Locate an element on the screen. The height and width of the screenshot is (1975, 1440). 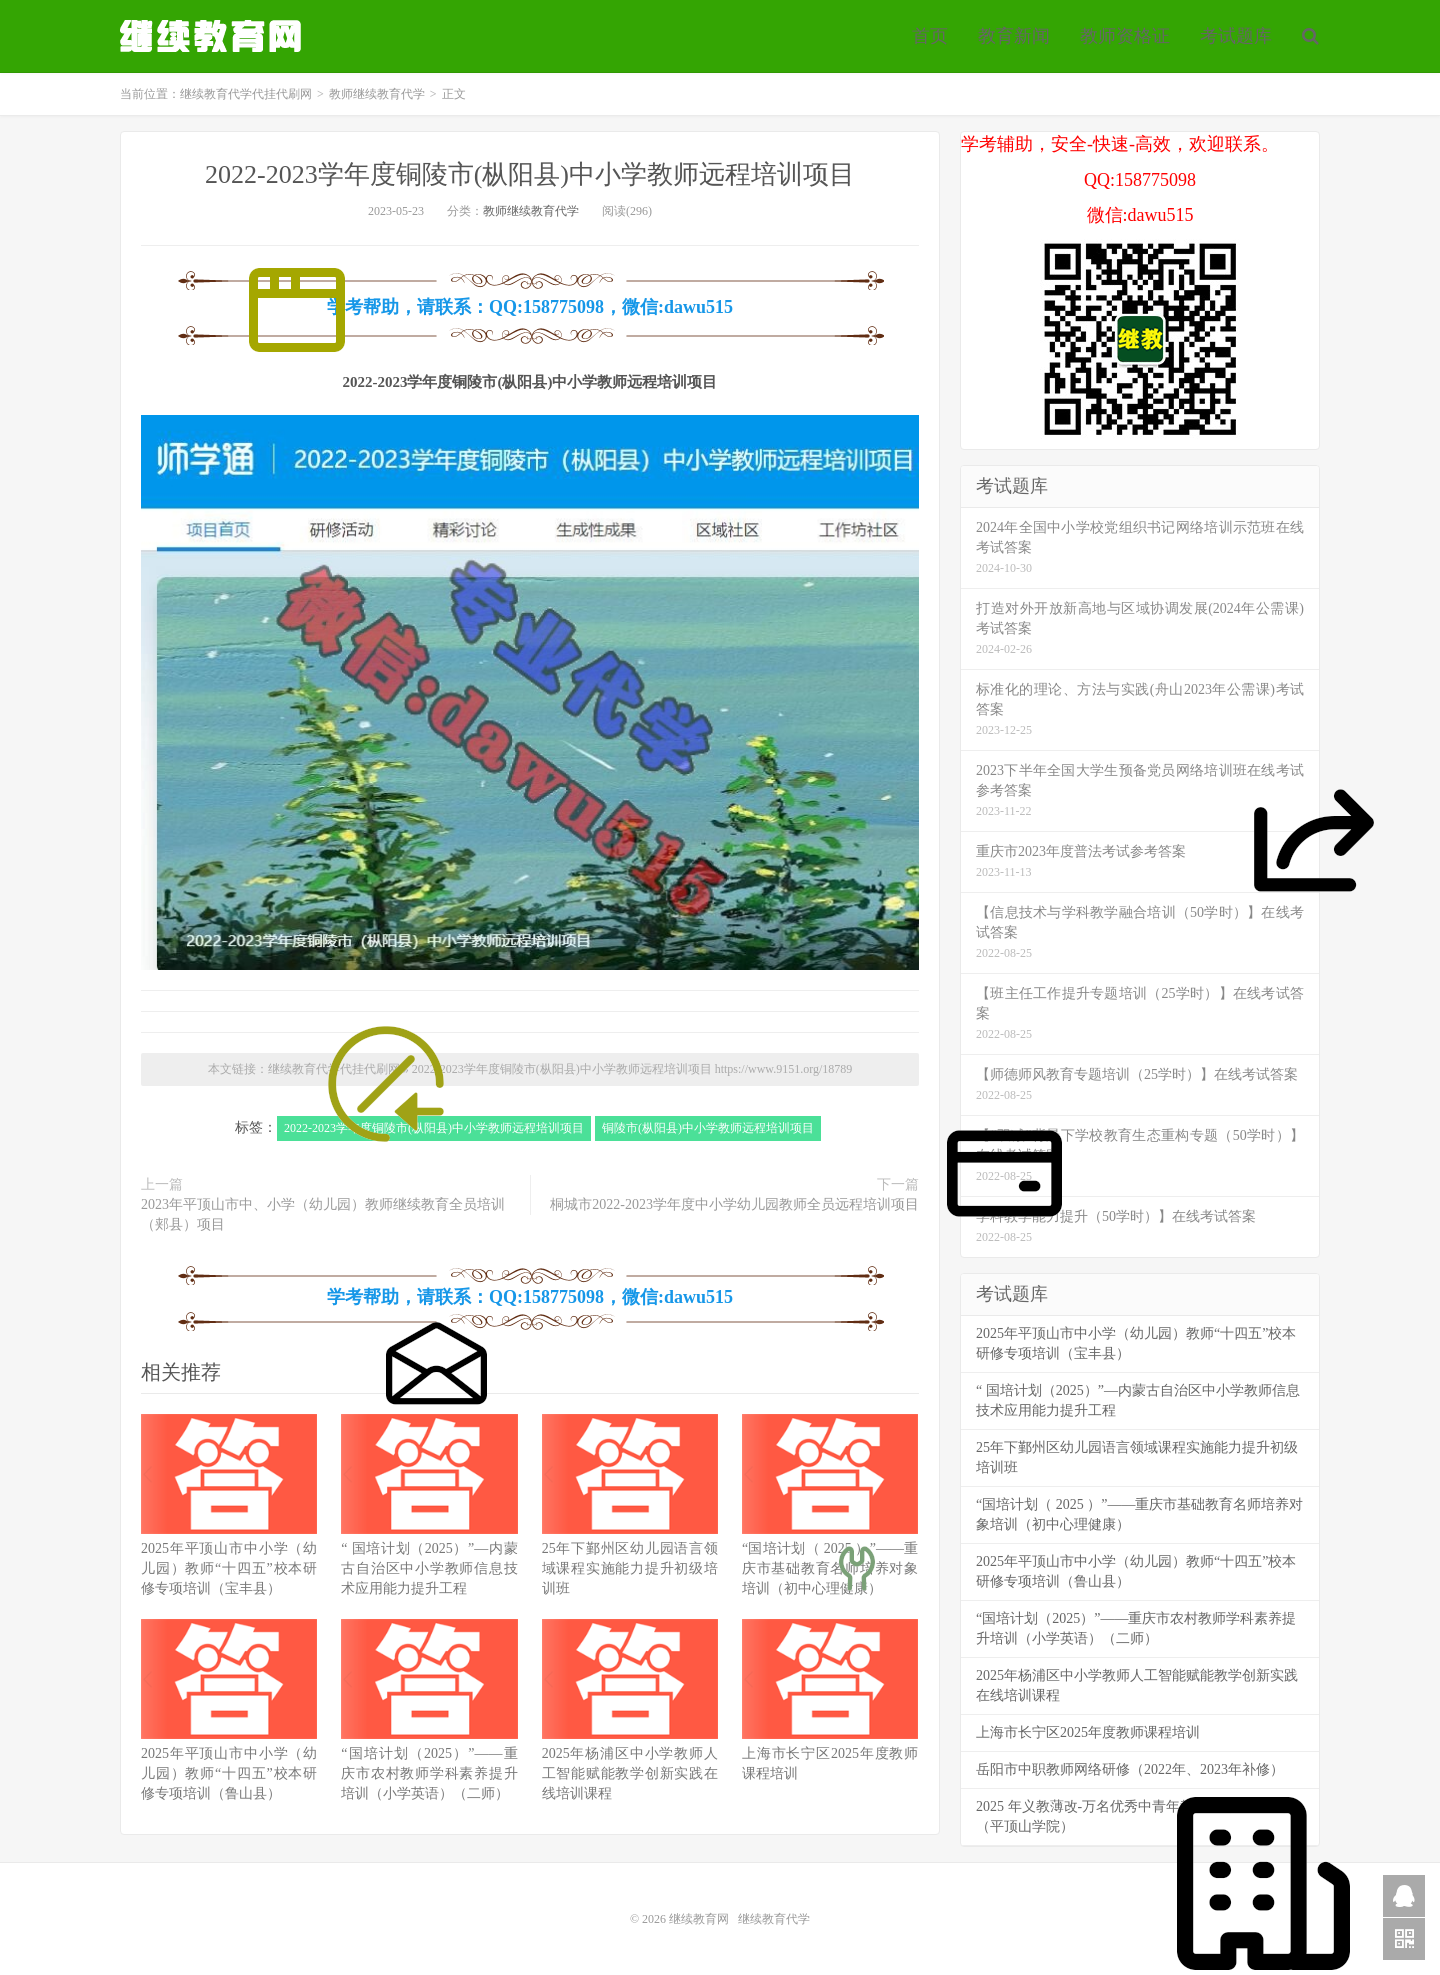
indicates a tracked issue was closed as not planned is located at coordinates (386, 1084).